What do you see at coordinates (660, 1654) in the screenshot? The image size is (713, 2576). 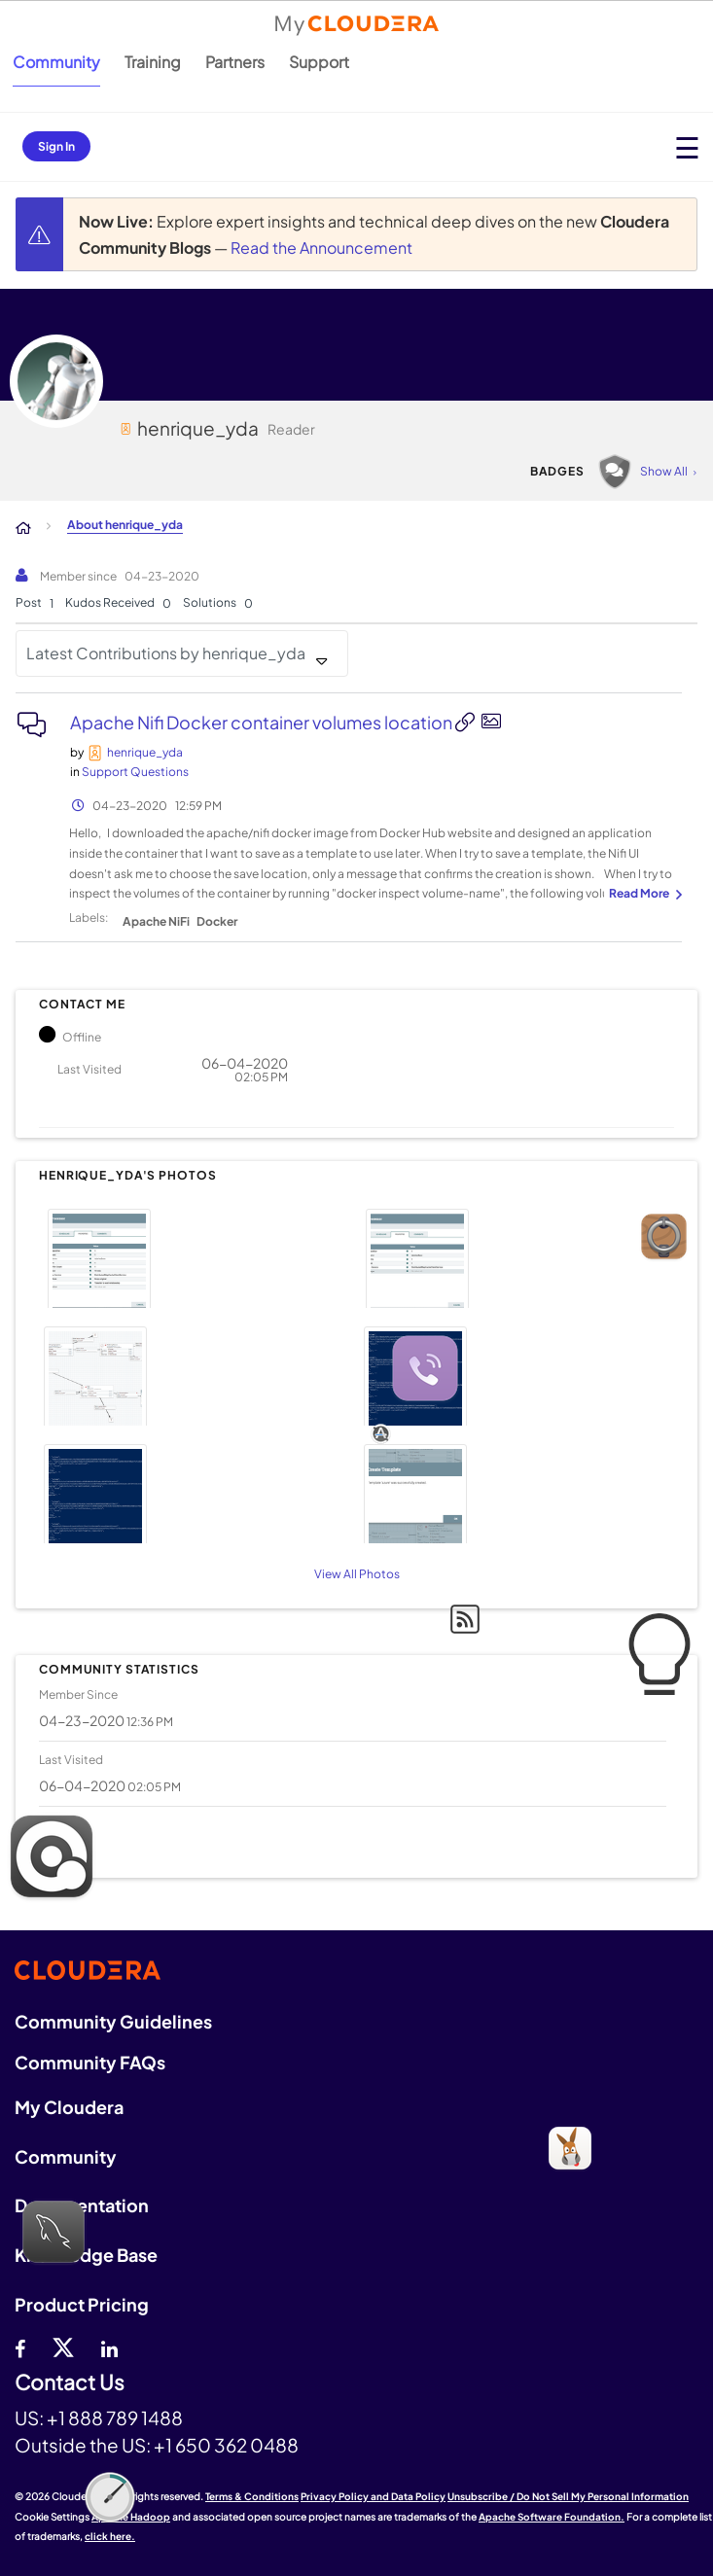 I see `view music suggestions and recommendations` at bounding box center [660, 1654].